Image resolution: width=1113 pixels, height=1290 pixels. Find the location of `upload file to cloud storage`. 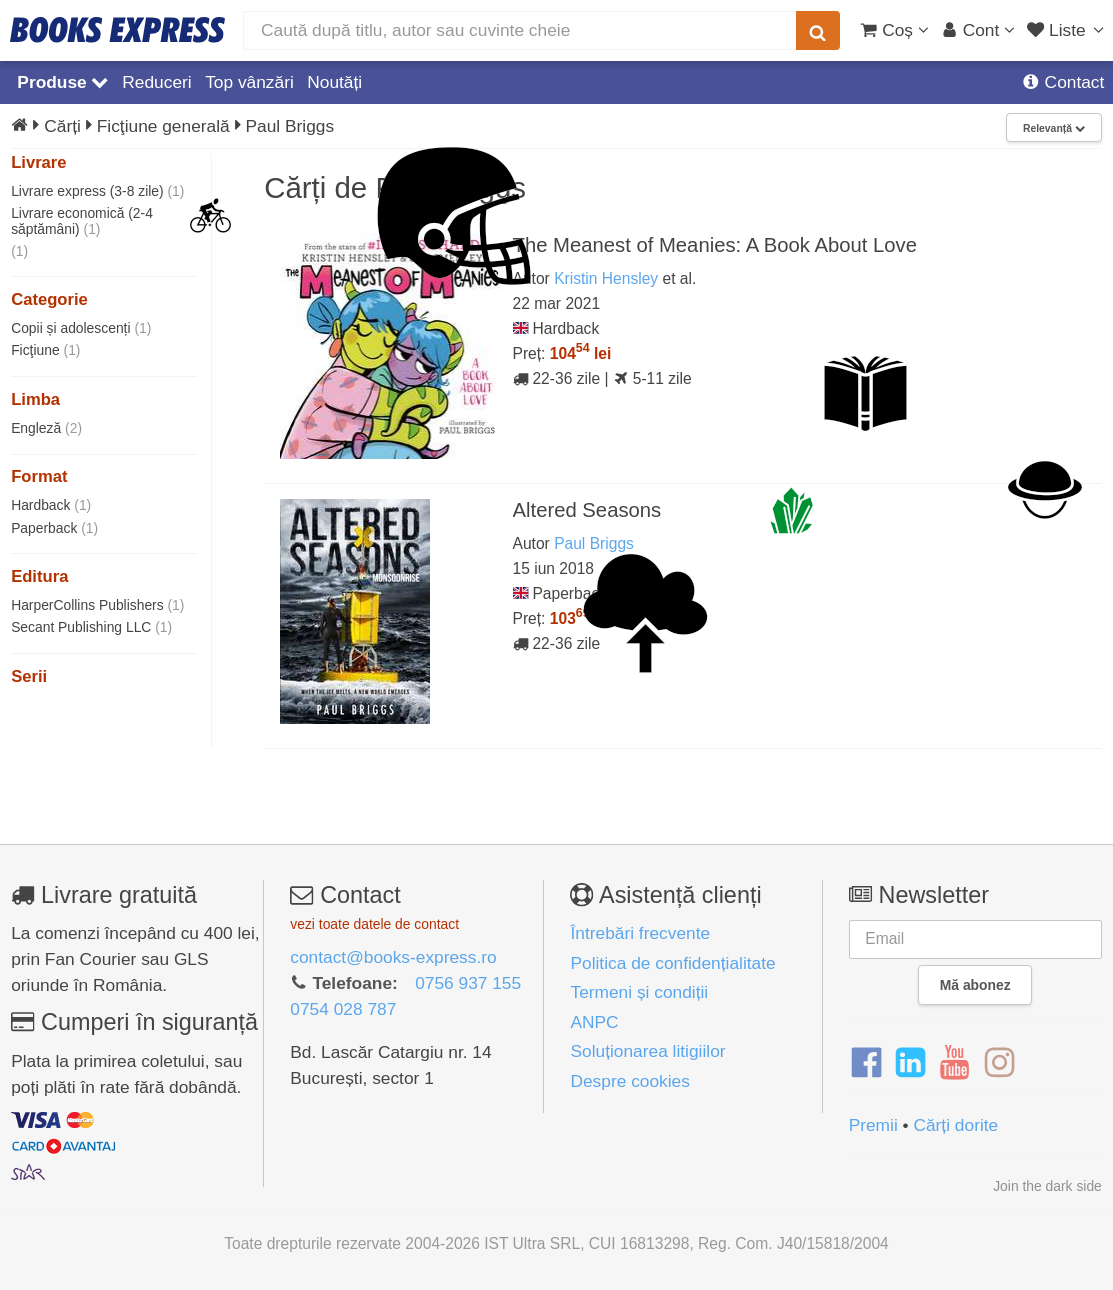

upload file to cloud storage is located at coordinates (645, 612).